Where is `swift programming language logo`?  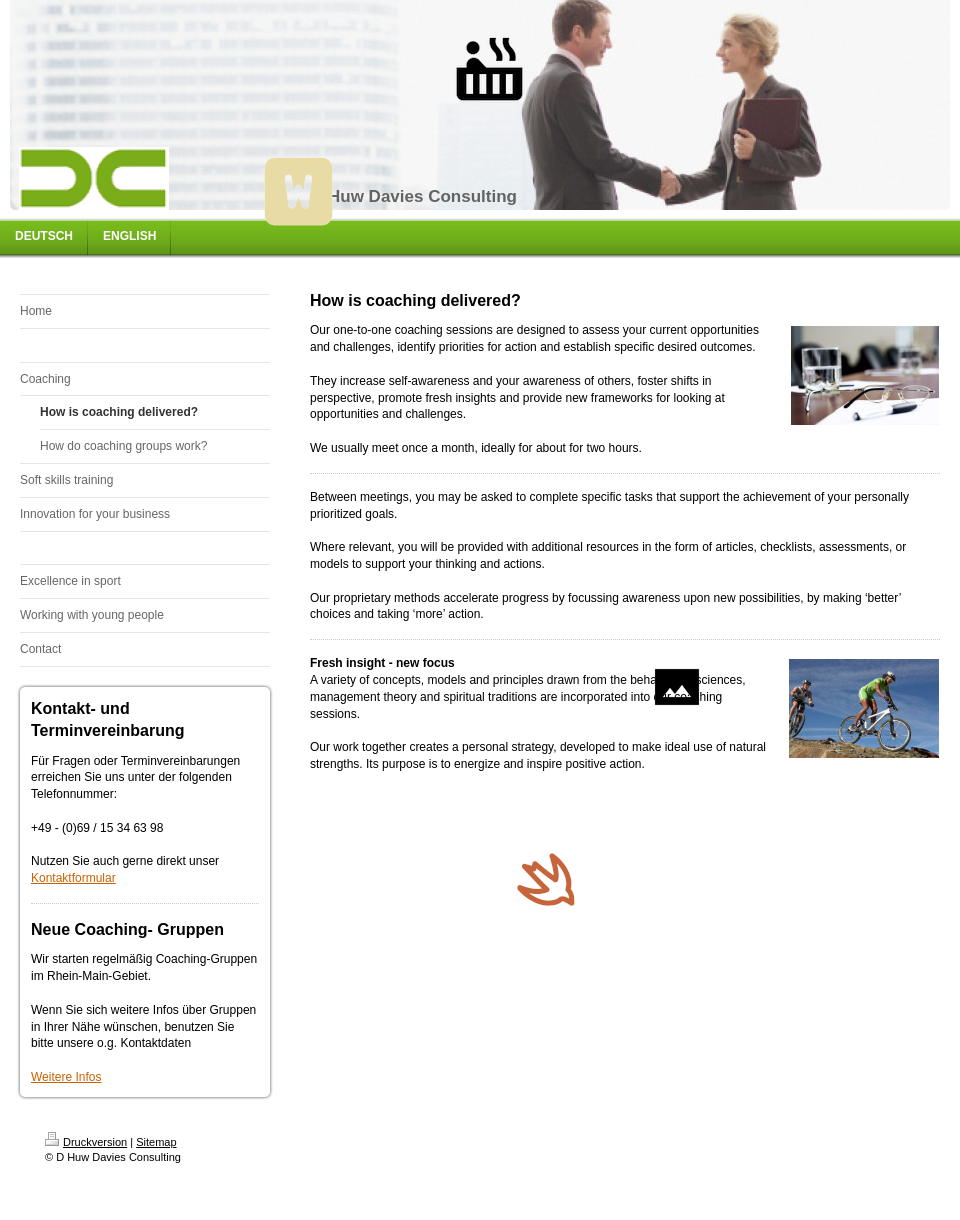
swift programming language logo is located at coordinates (545, 879).